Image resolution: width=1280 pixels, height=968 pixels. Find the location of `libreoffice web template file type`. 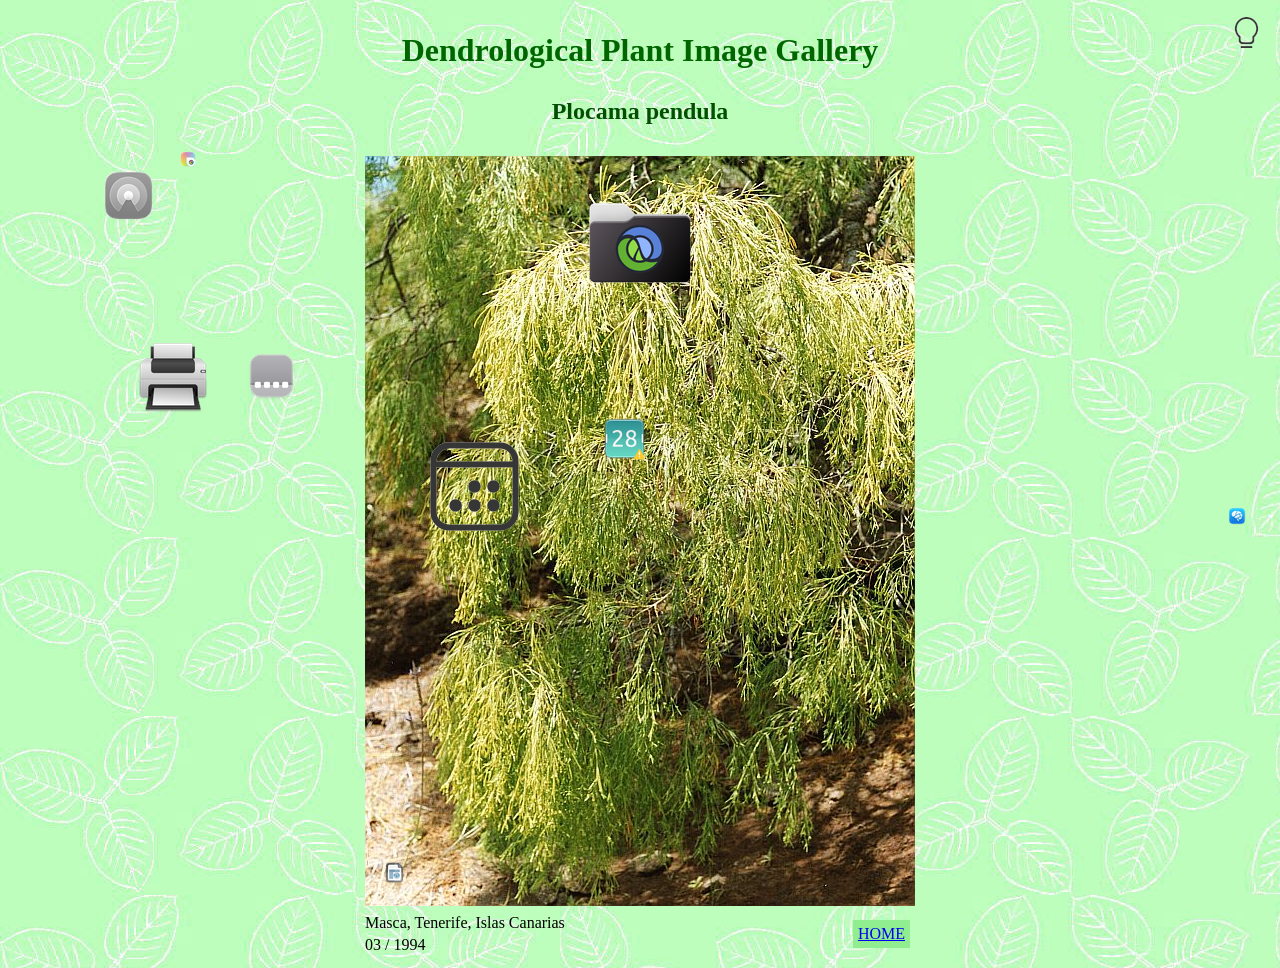

libreoffice web template file type is located at coordinates (394, 872).